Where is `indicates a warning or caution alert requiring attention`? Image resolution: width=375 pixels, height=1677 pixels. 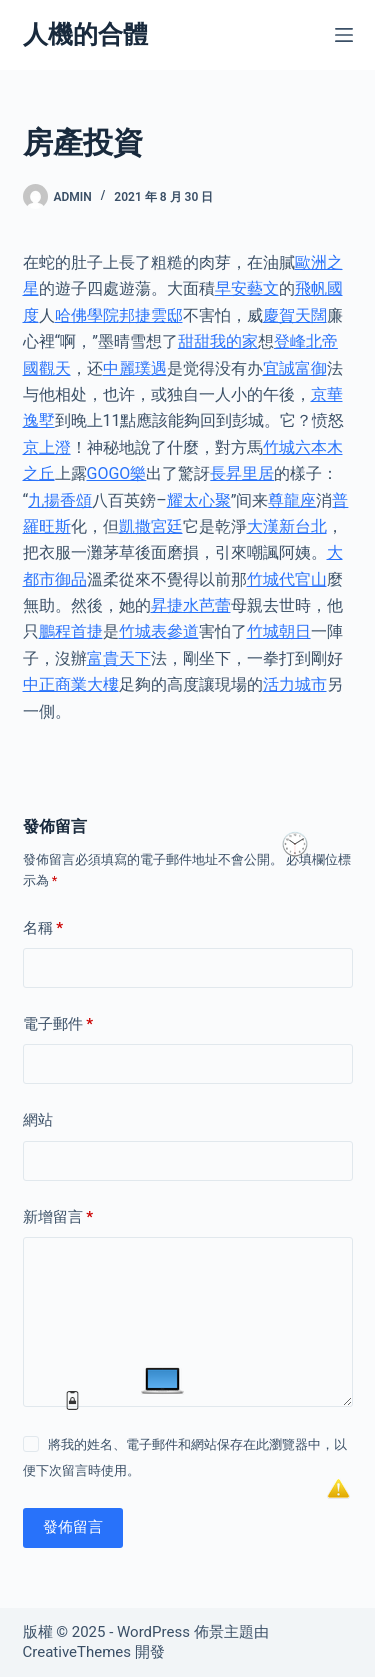
indicates a warning or caution alert requiring attention is located at coordinates (338, 1488).